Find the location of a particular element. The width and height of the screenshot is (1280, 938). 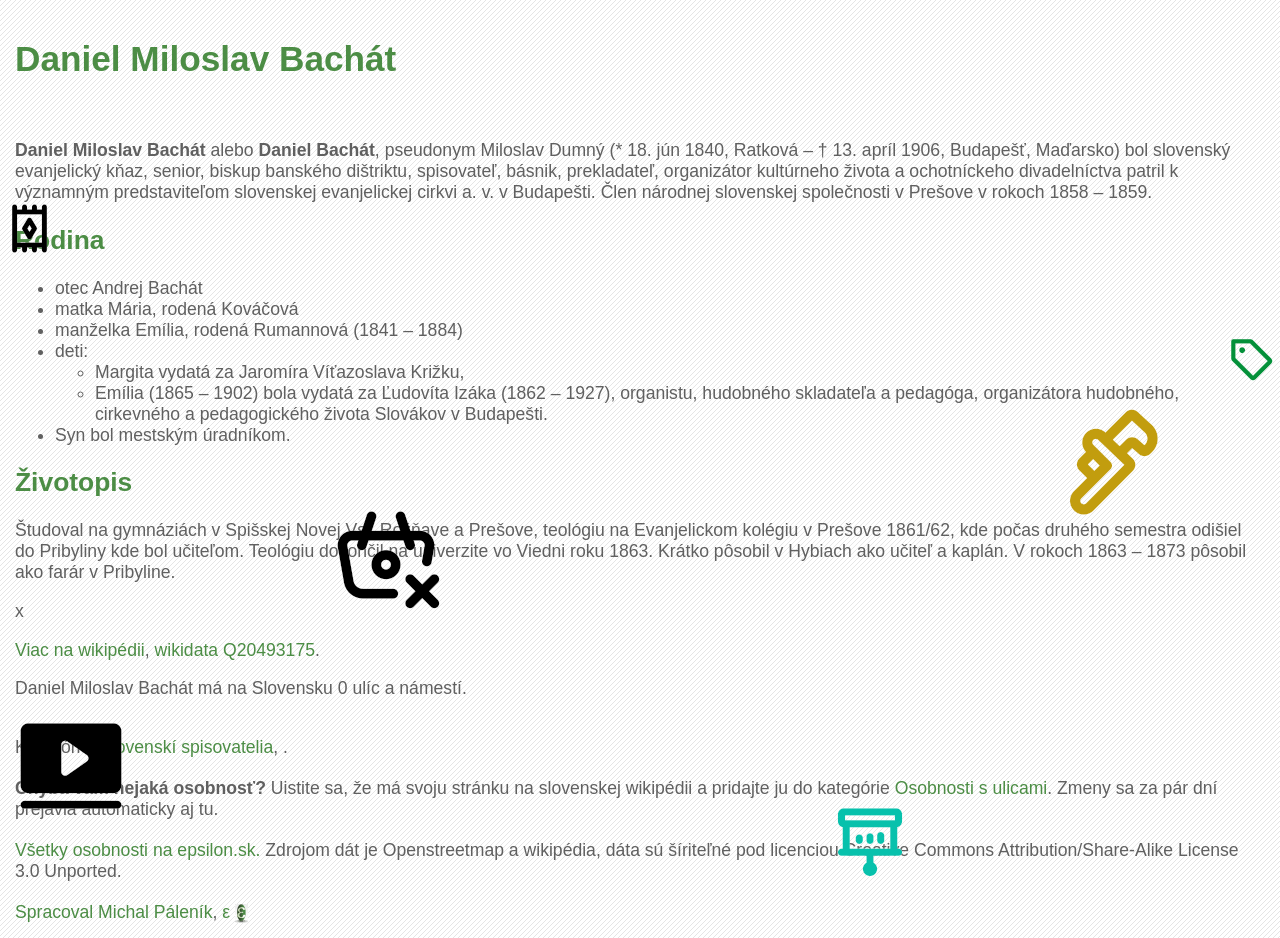

access tools or settings is located at coordinates (1113, 463).